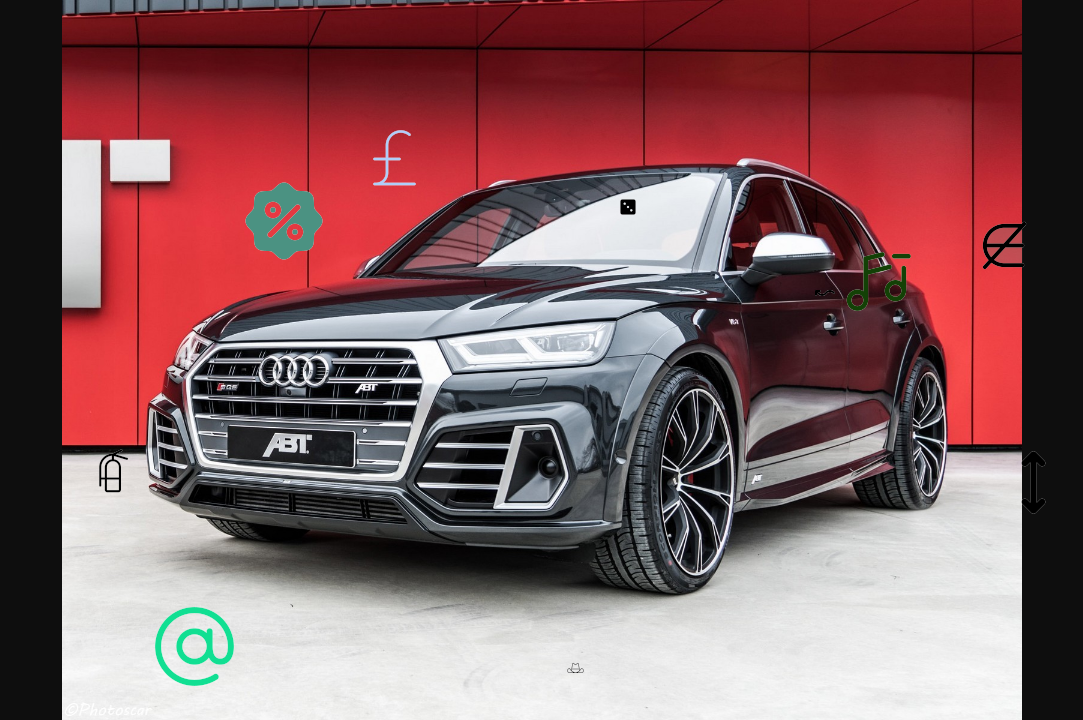 Image resolution: width=1083 pixels, height=720 pixels. What do you see at coordinates (1033, 482) in the screenshot?
I see `adjust height or vertical size` at bounding box center [1033, 482].